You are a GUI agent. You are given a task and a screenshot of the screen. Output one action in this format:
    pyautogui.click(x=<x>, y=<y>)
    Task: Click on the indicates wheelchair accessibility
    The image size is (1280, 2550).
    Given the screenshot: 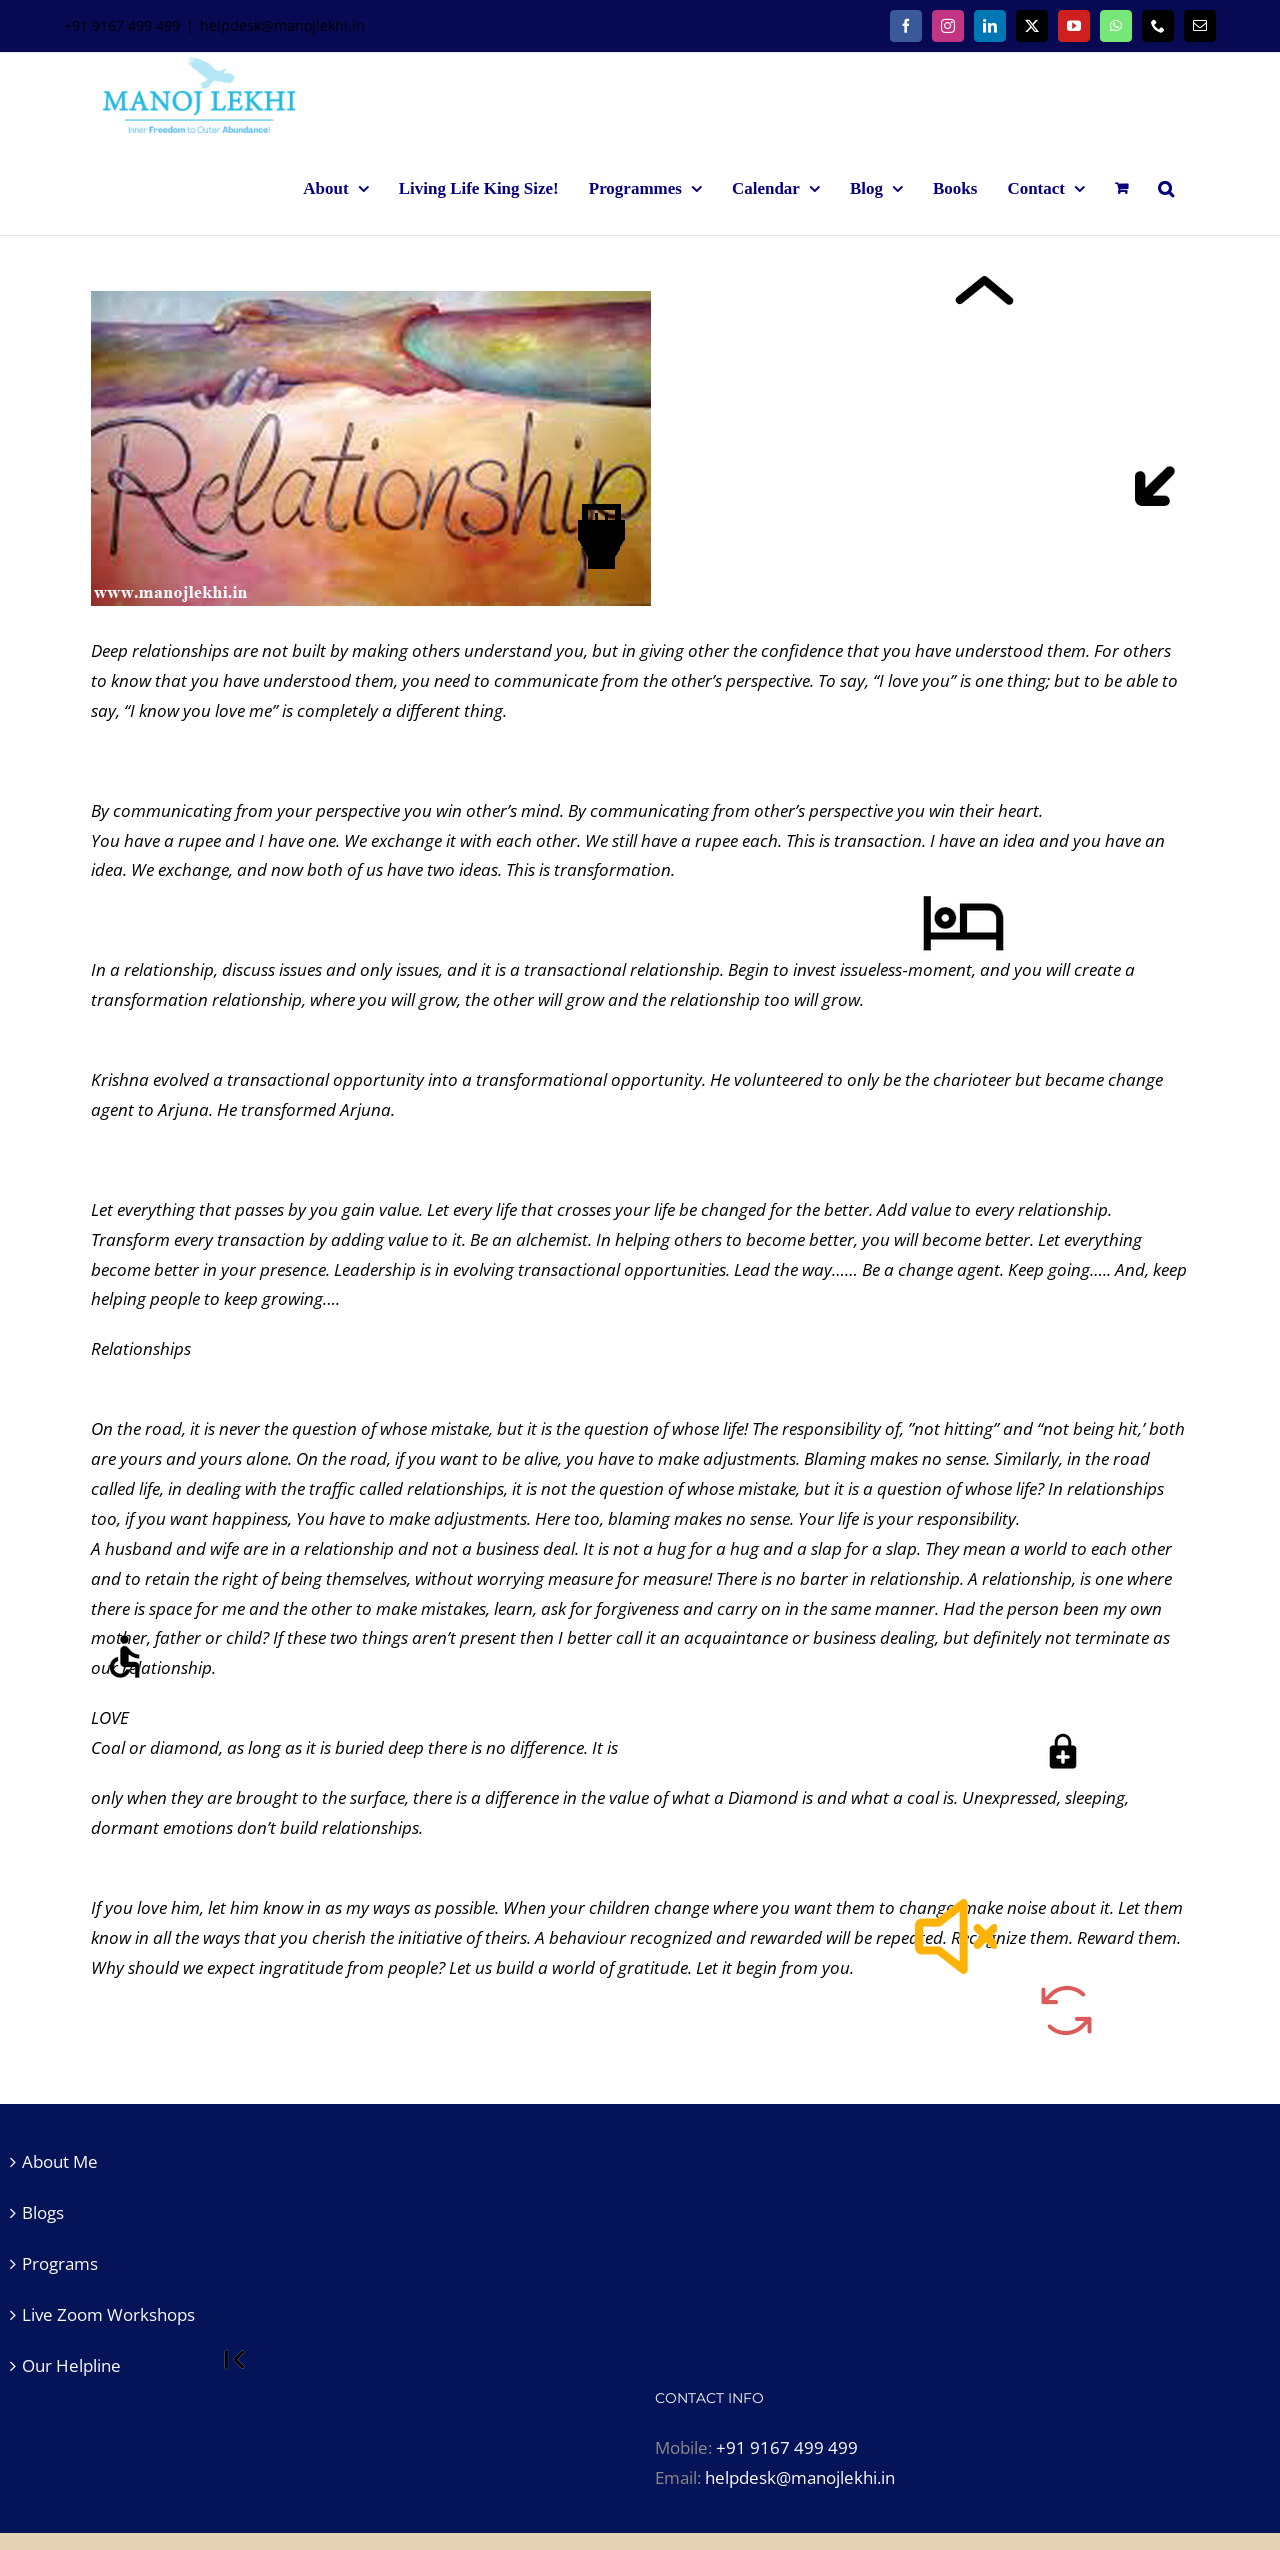 What is the action you would take?
    pyautogui.click(x=124, y=1656)
    